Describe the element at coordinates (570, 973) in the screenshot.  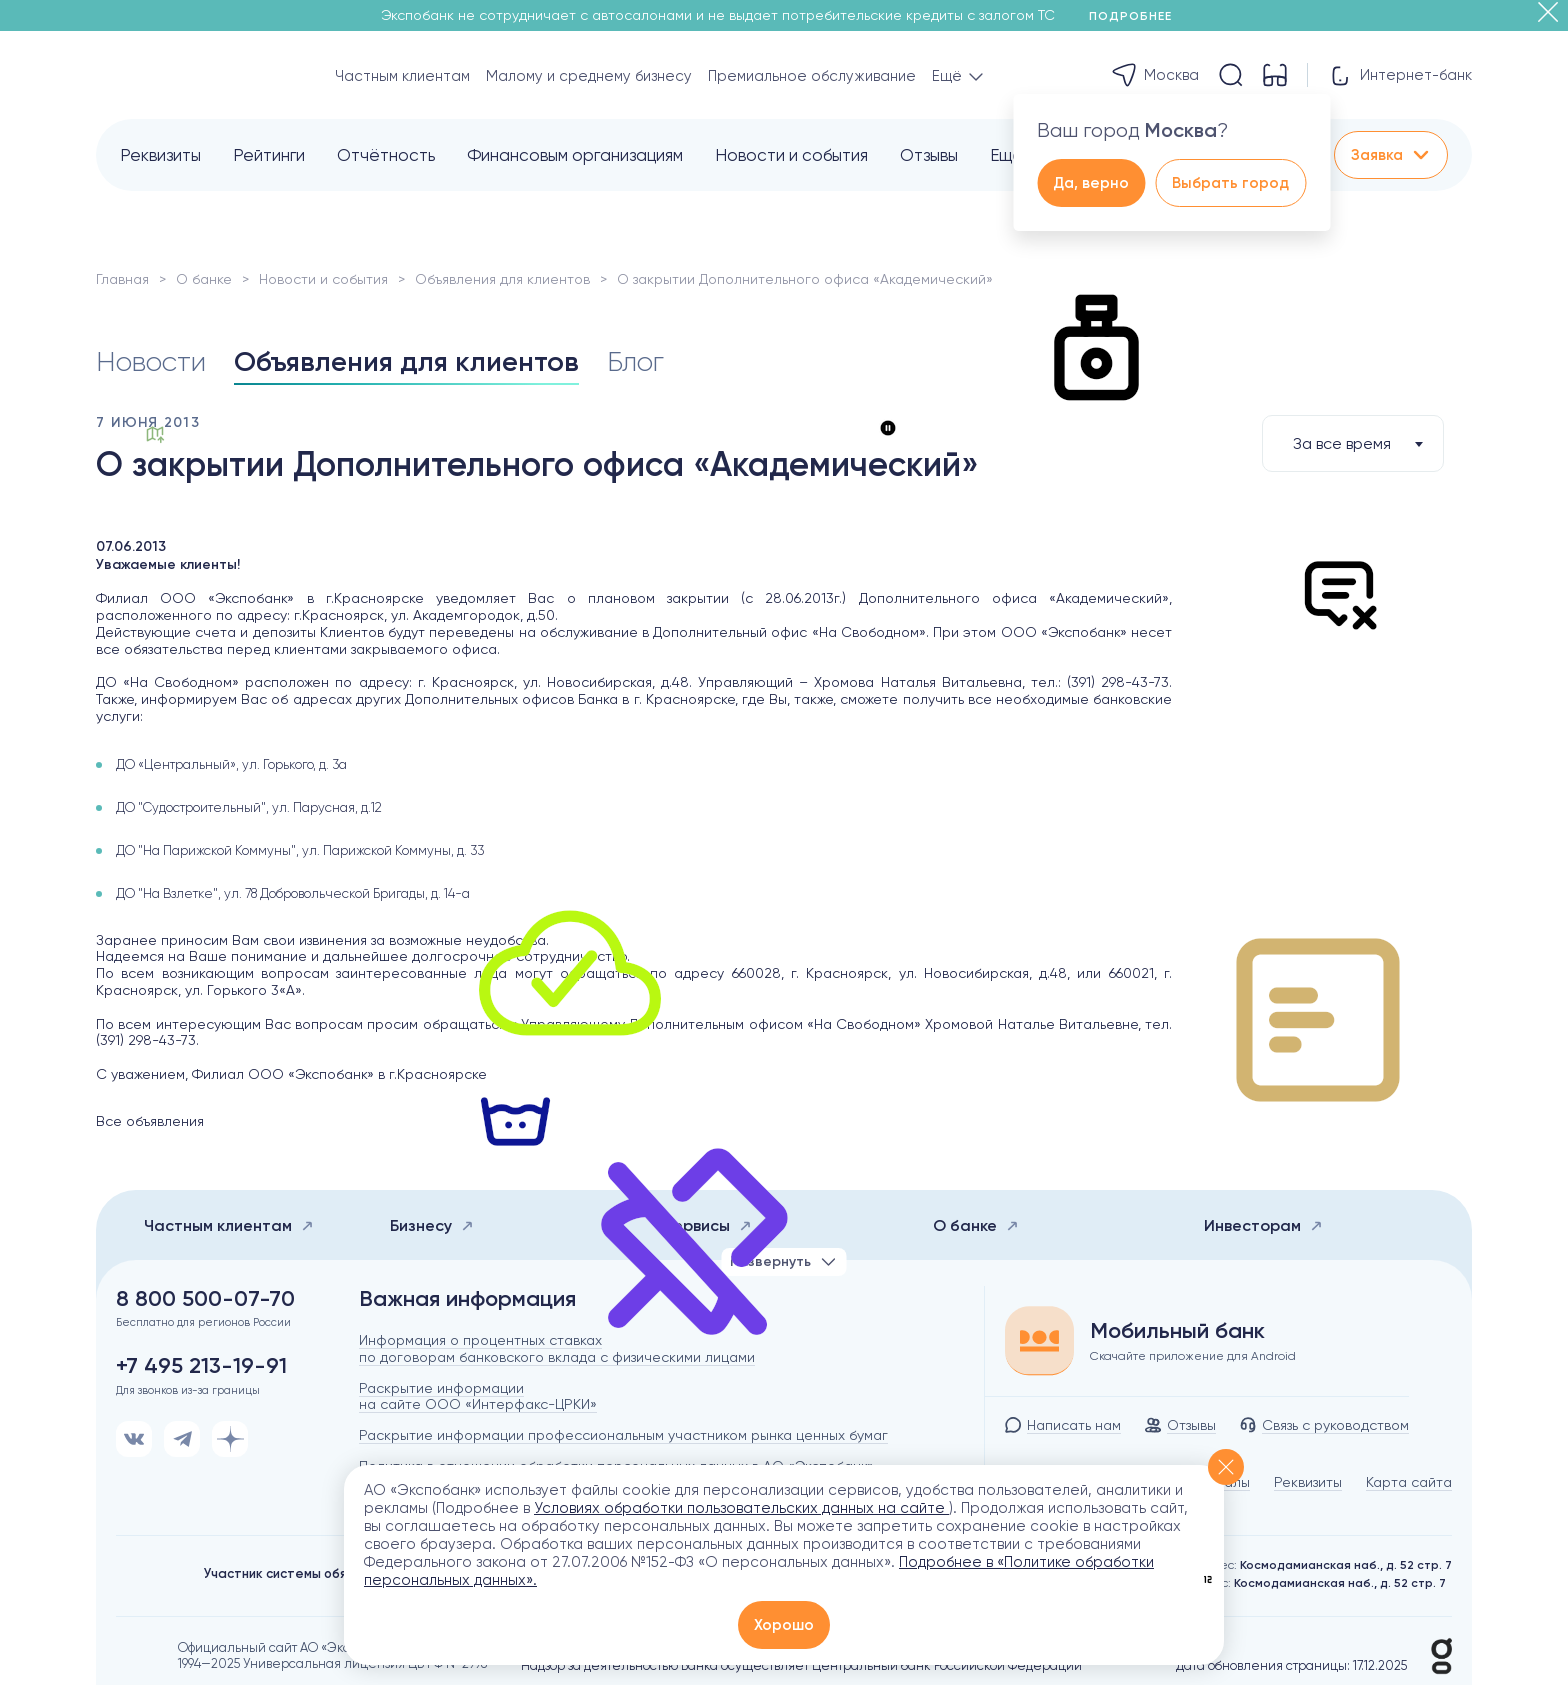
I see `file successfully uploaded to cloud` at that location.